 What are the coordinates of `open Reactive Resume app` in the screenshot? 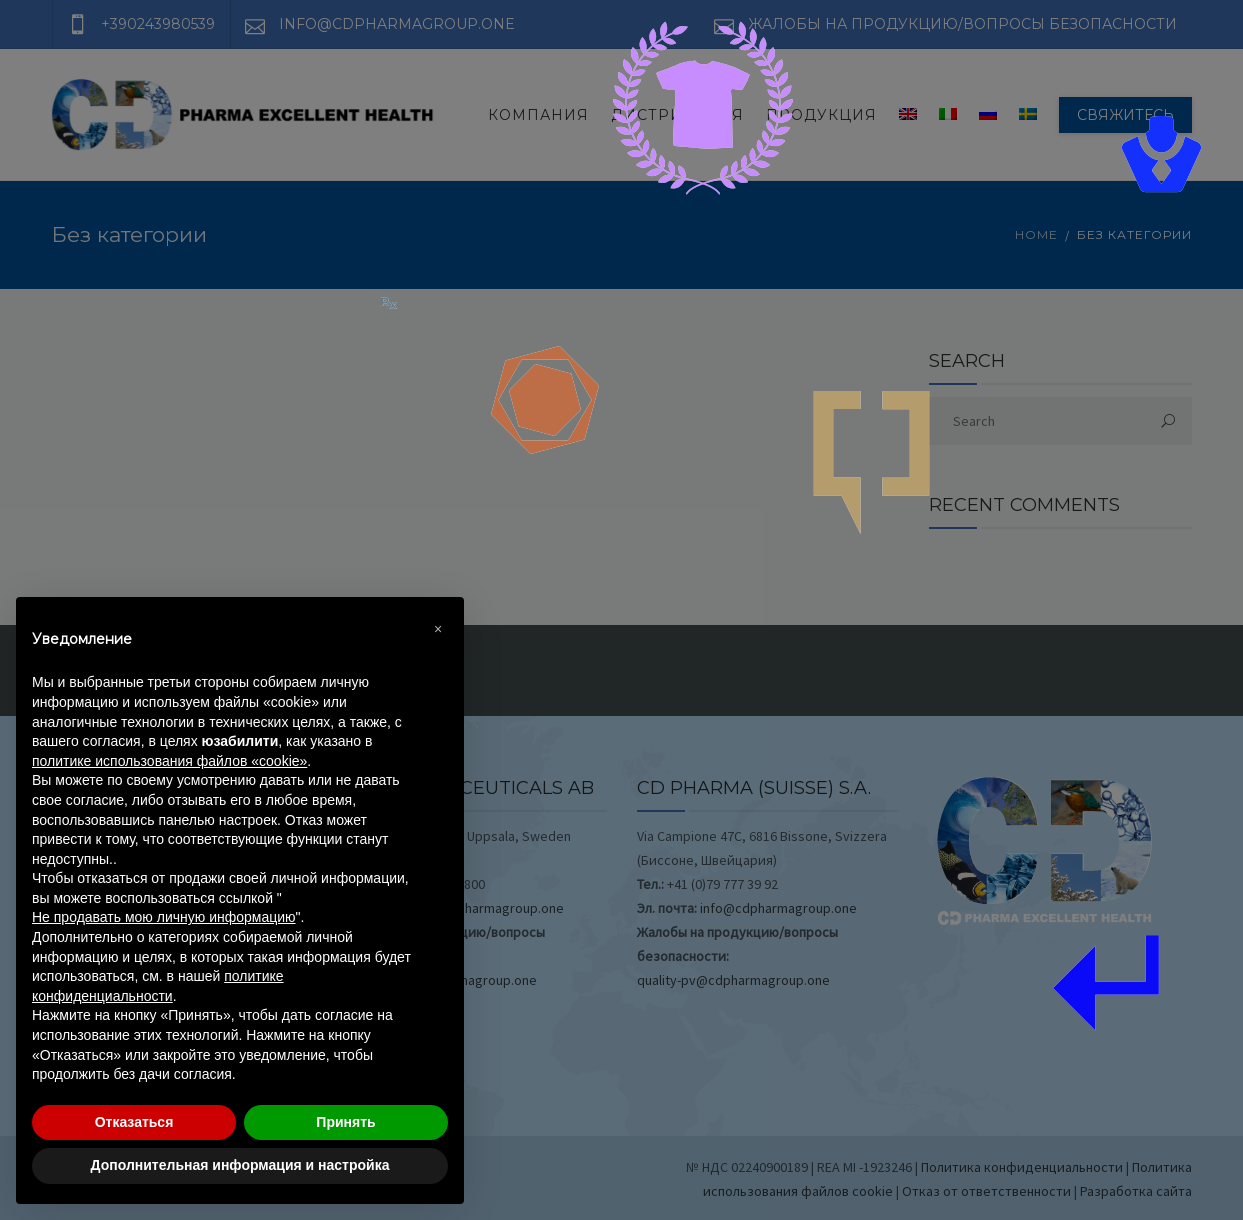 It's located at (389, 303).